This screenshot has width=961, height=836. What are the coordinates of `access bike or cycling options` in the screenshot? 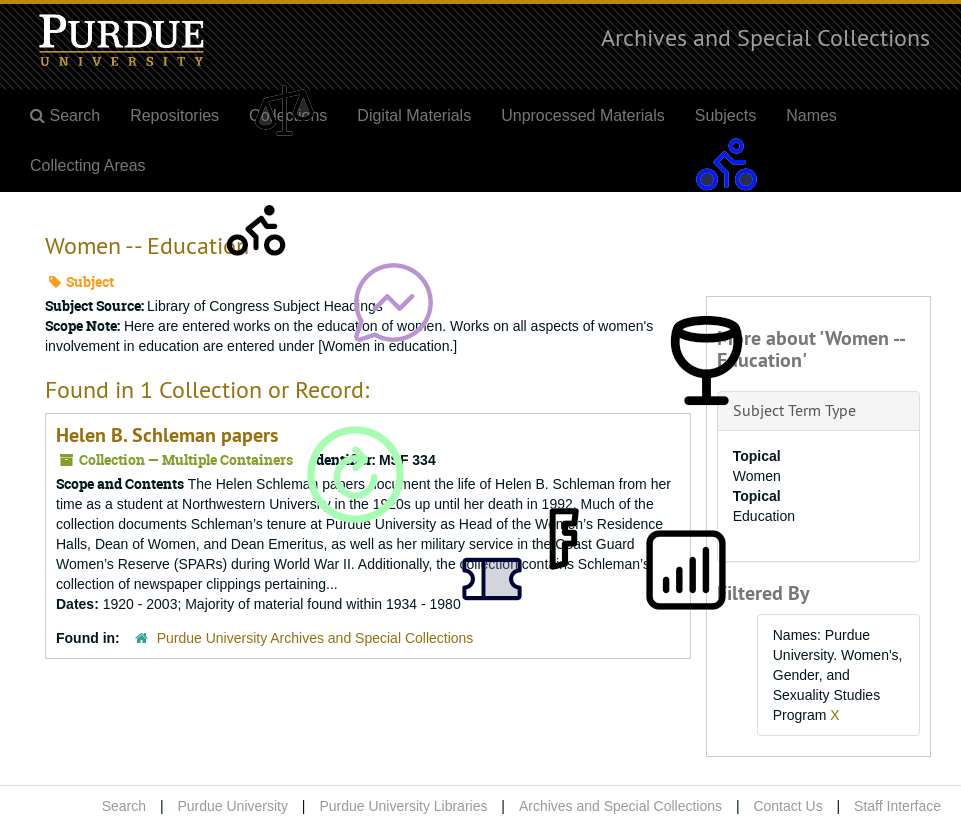 It's located at (256, 229).